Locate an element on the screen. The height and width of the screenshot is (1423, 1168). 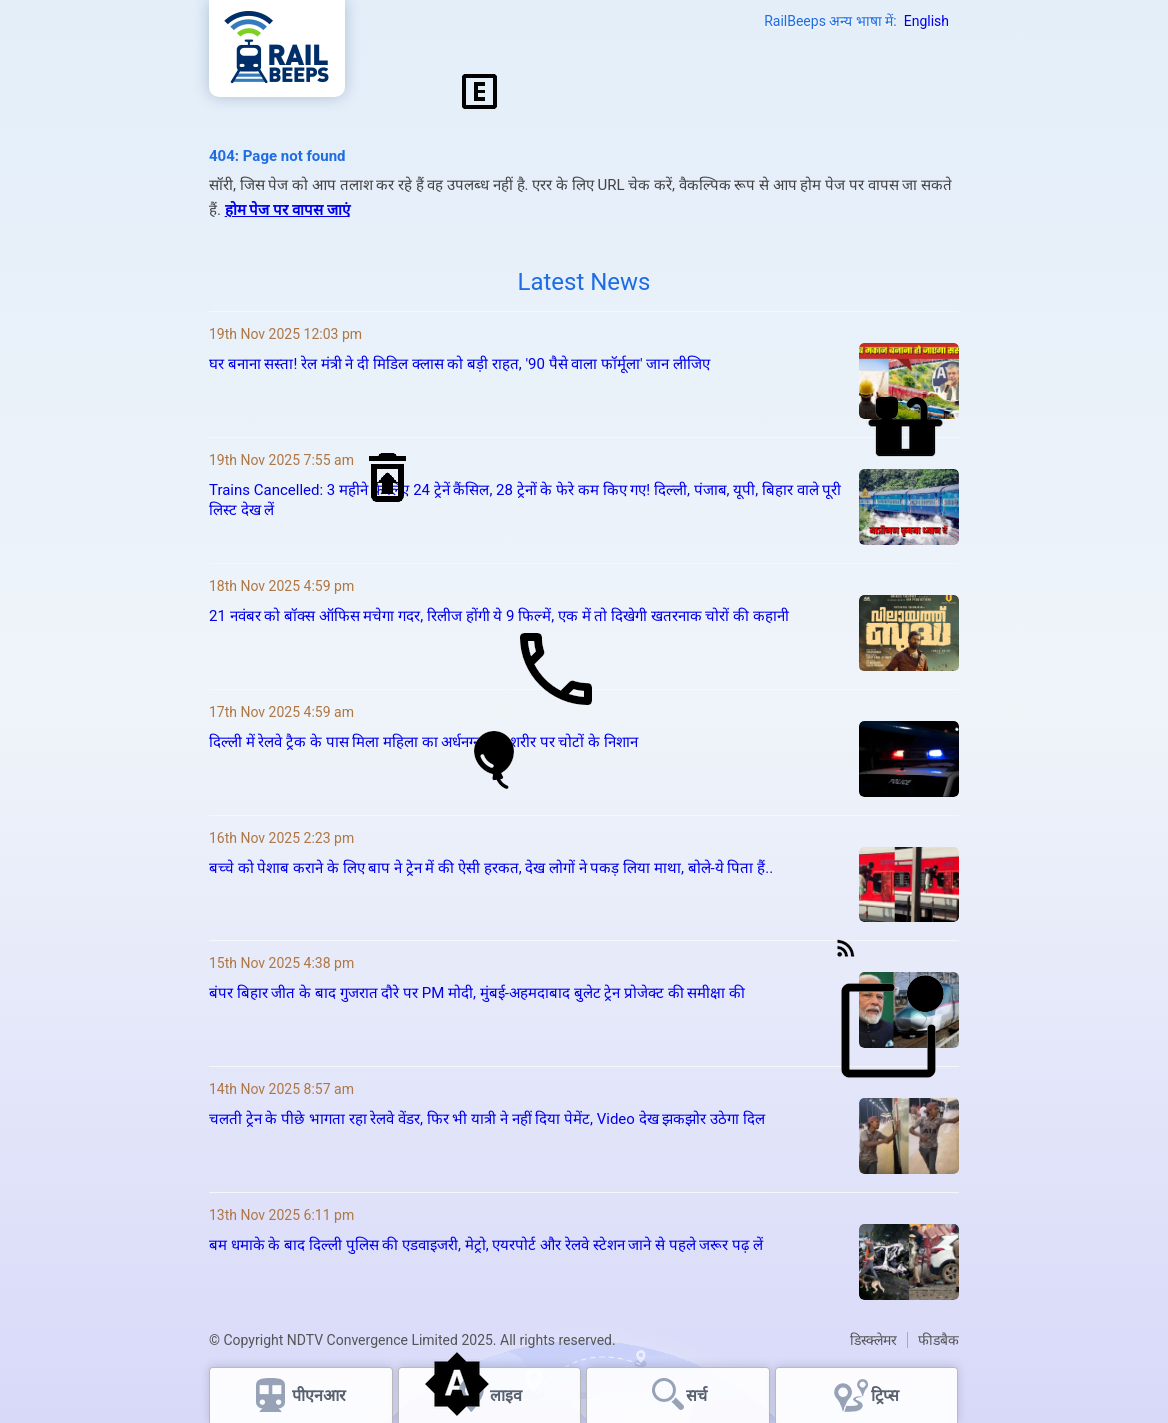
tap to make a phone call is located at coordinates (556, 669).